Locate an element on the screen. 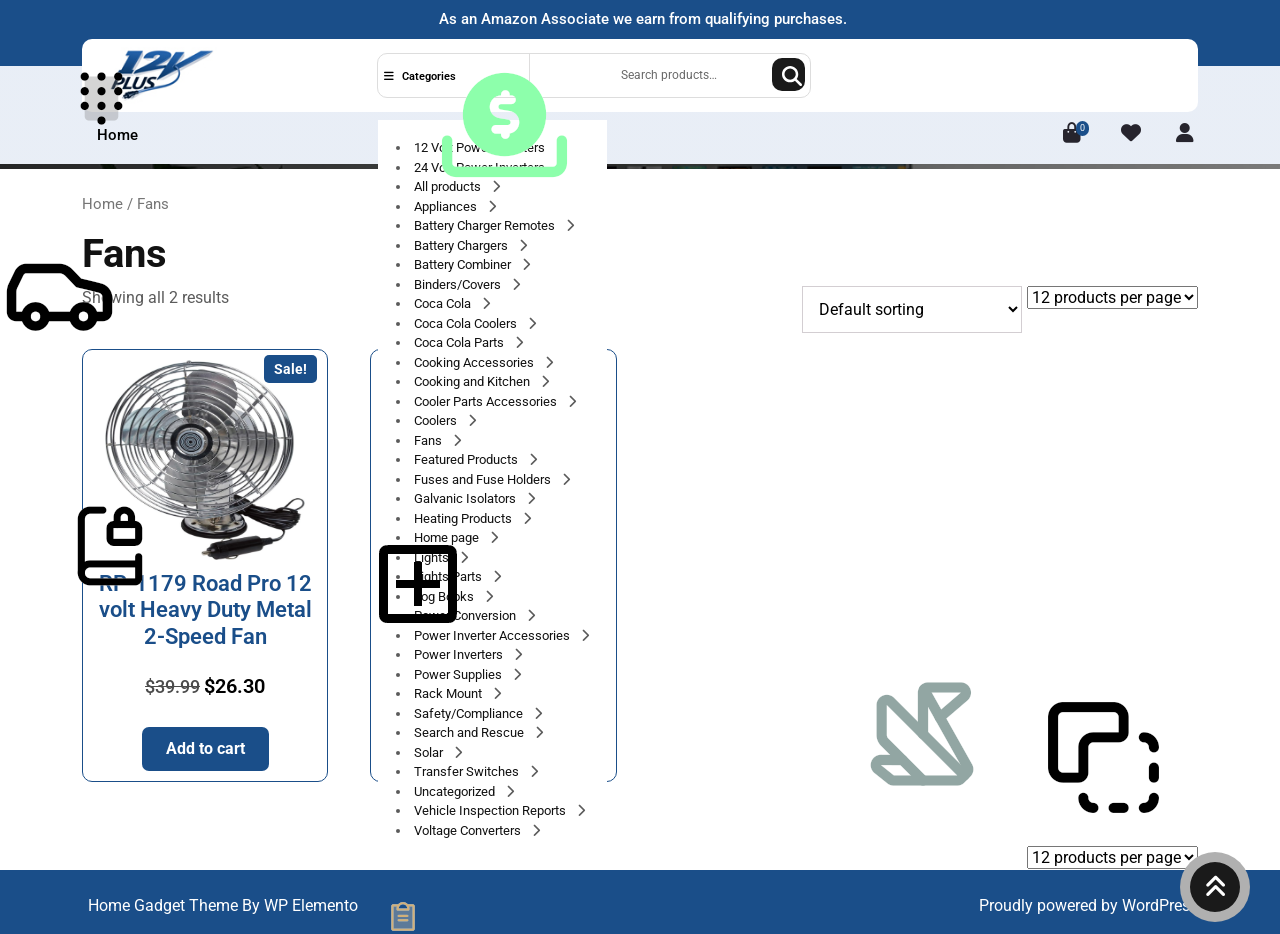 Image resolution: width=1280 pixels, height=934 pixels. add a new item or entry is located at coordinates (418, 584).